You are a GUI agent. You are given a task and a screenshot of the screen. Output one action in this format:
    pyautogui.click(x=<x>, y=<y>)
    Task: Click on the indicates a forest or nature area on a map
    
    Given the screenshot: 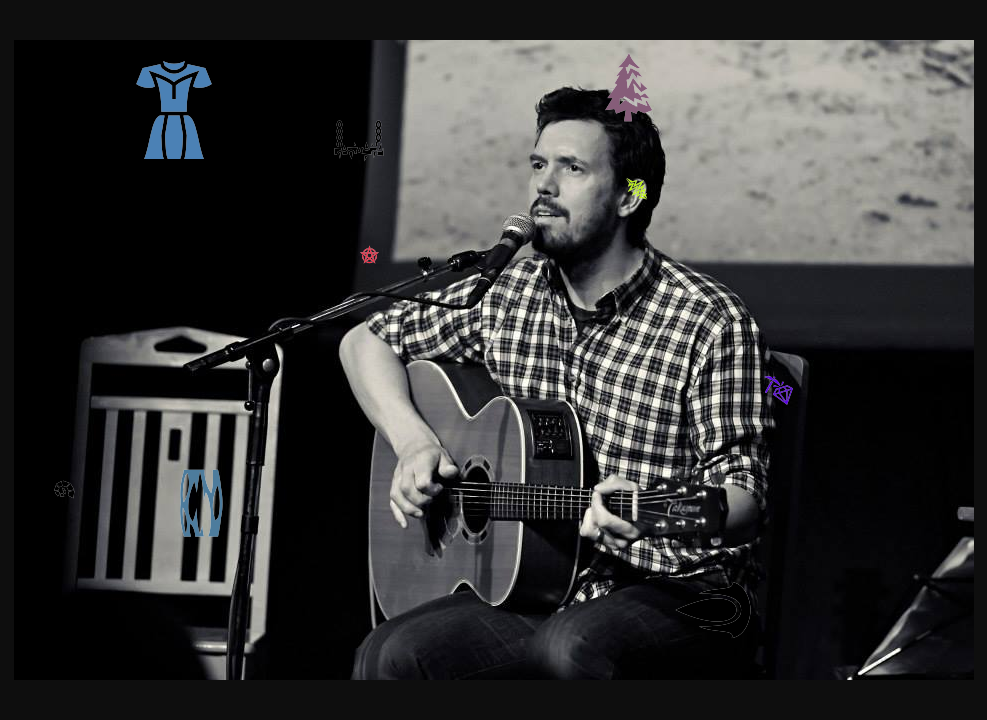 What is the action you would take?
    pyautogui.click(x=630, y=87)
    